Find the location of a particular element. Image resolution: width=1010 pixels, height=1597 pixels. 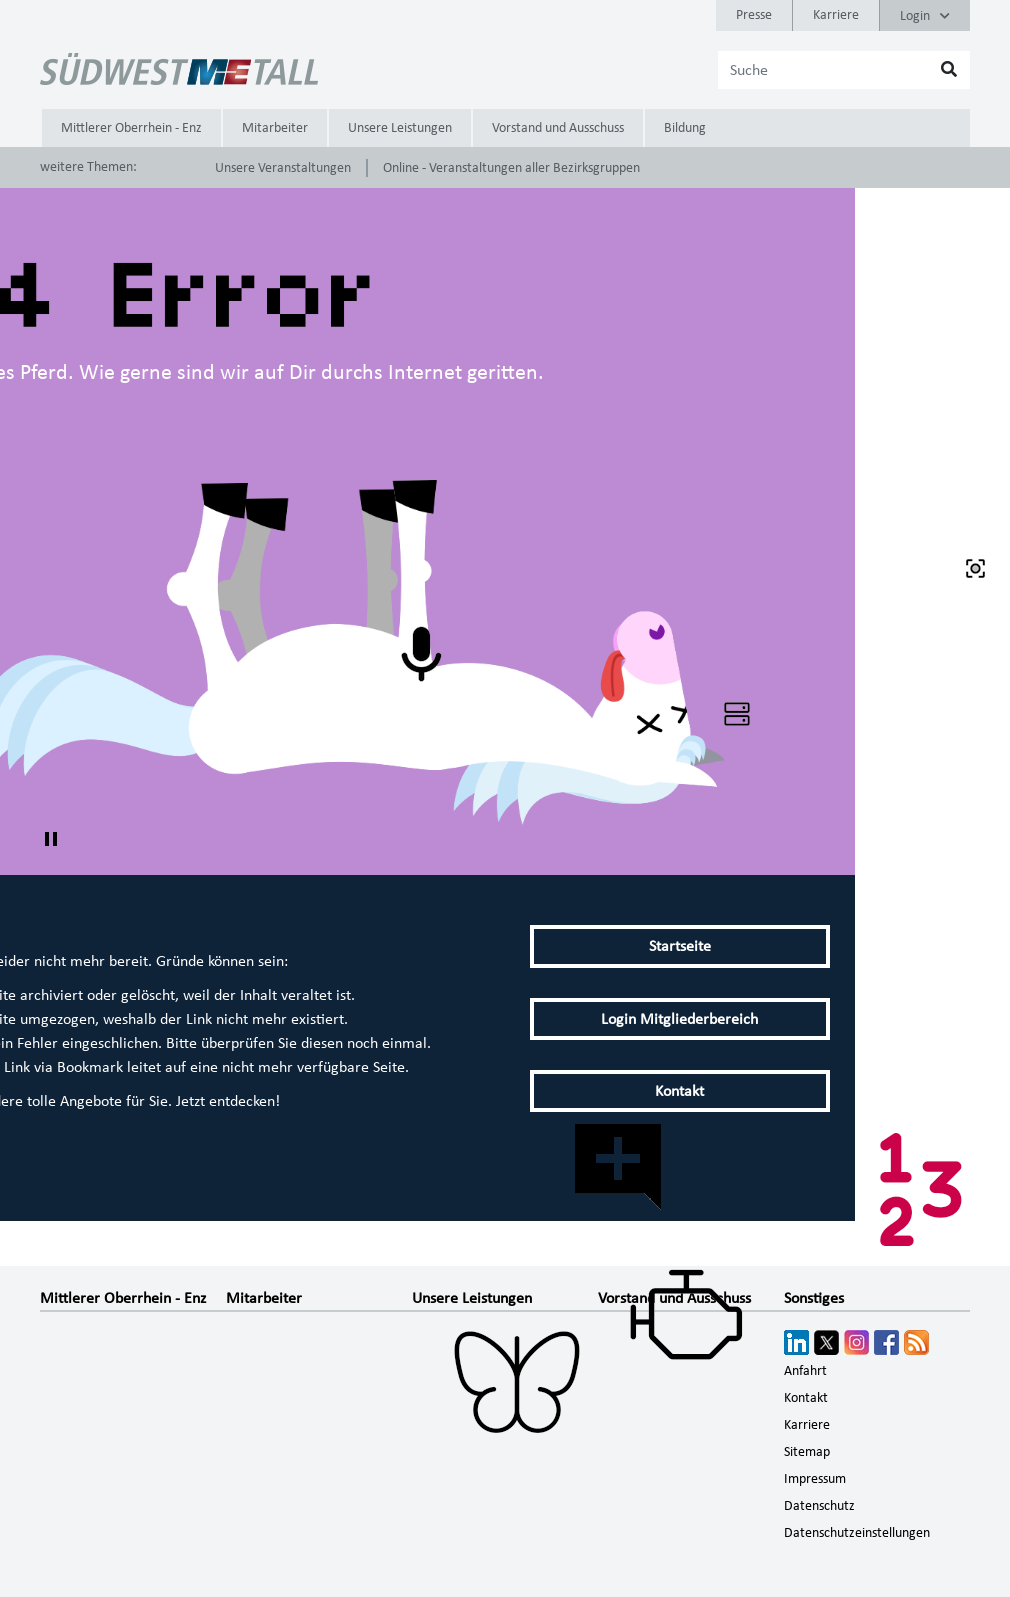

indicates a nature or wildlife category is located at coordinates (517, 1380).